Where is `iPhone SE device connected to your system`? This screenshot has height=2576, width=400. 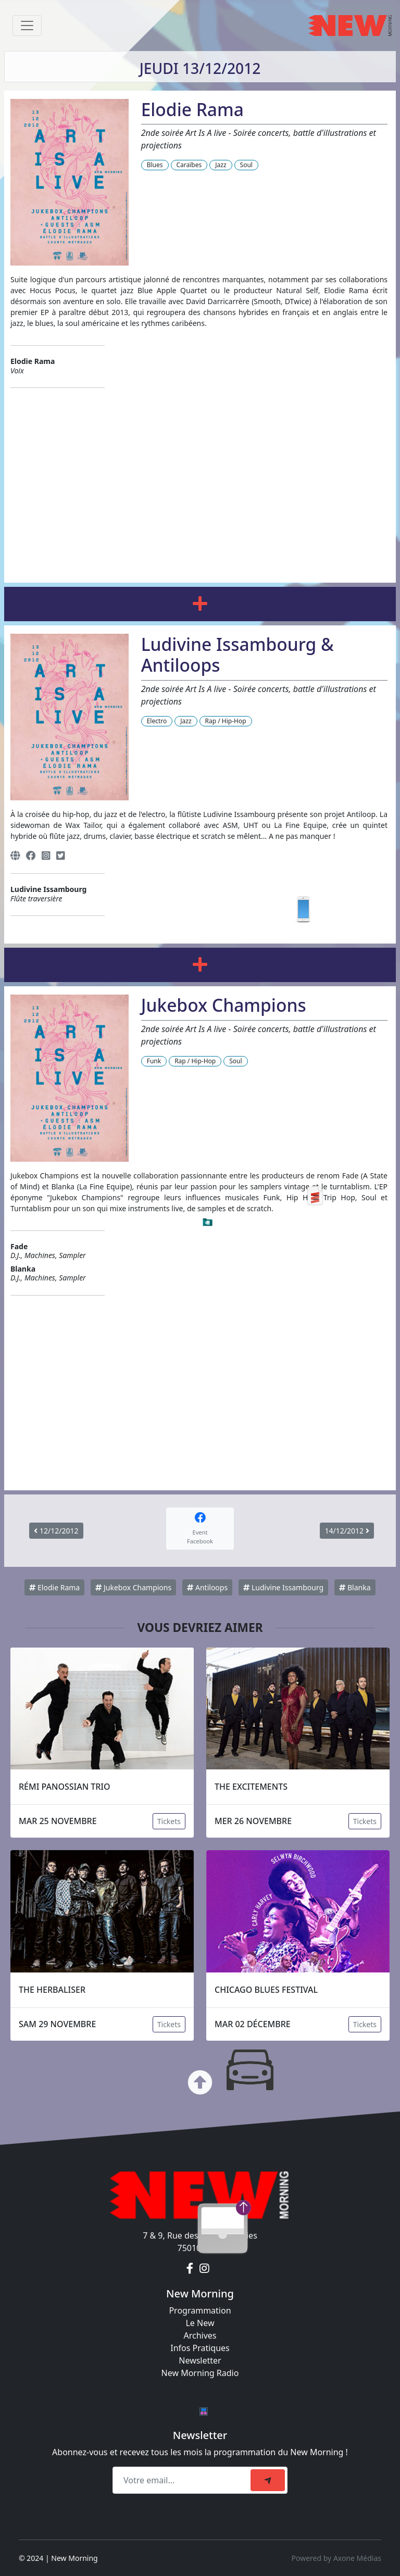 iPhone SE device connected to your system is located at coordinates (303, 909).